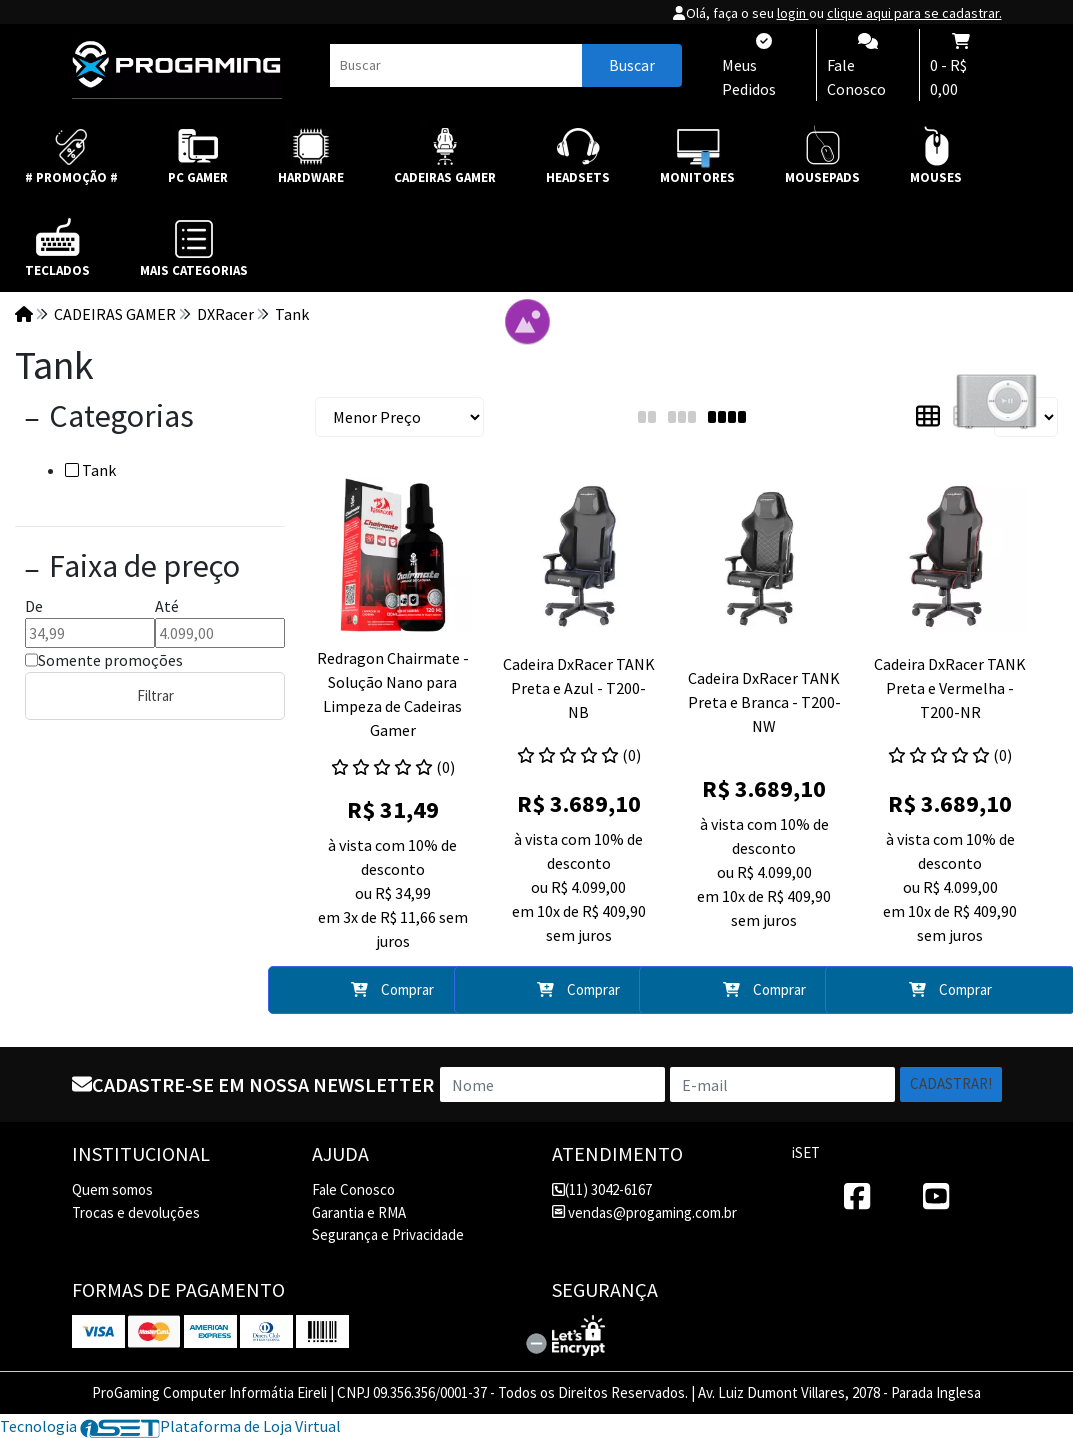 The height and width of the screenshot is (1438, 1073). What do you see at coordinates (996, 386) in the screenshot?
I see `iPod shuffle device connected` at bounding box center [996, 386].